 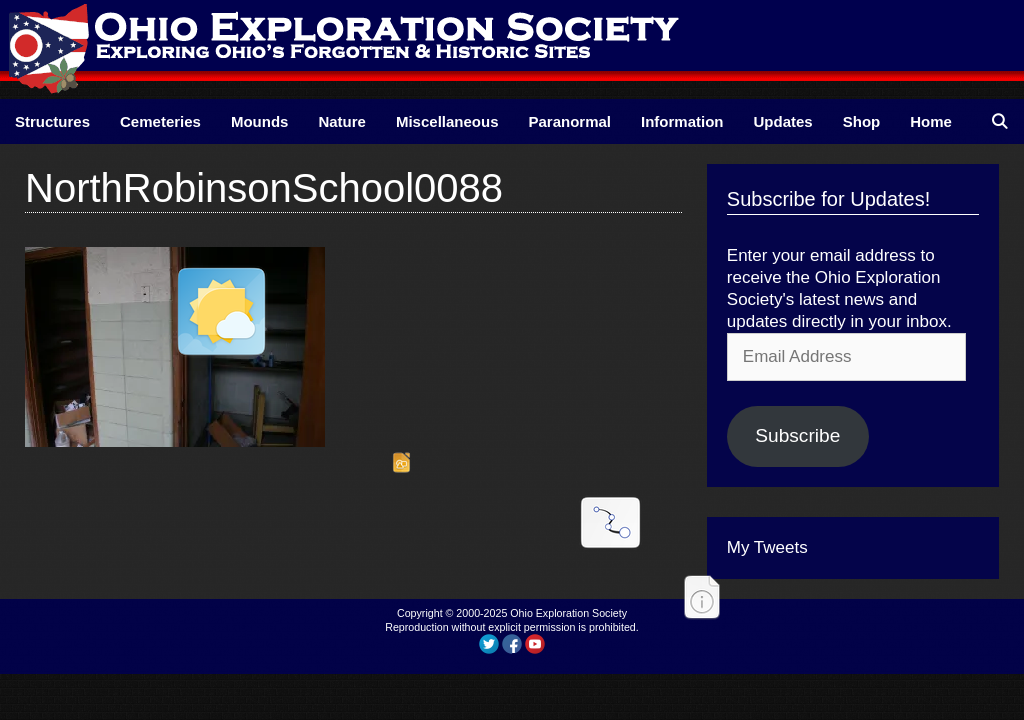 What do you see at coordinates (221, 311) in the screenshot?
I see `open the weather app` at bounding box center [221, 311].